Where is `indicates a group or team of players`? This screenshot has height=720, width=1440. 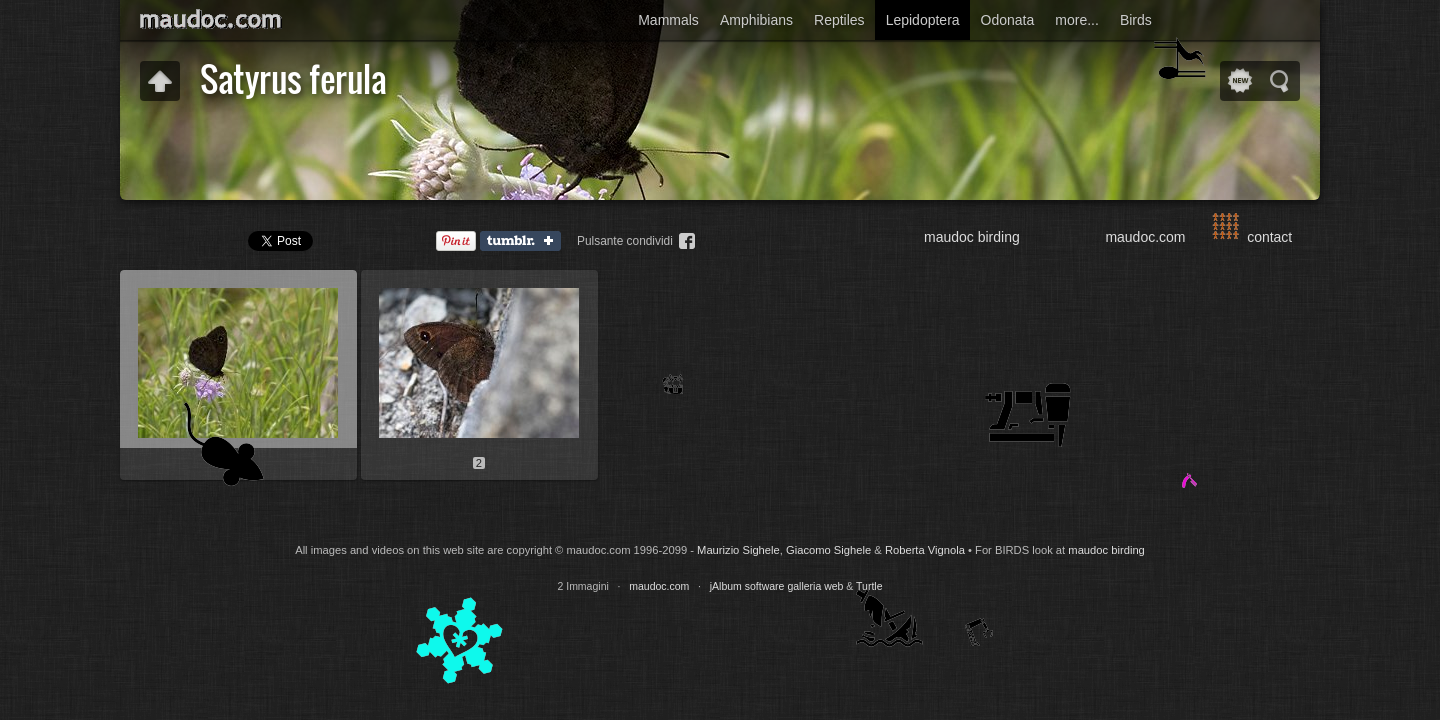 indicates a group or team of players is located at coordinates (1226, 226).